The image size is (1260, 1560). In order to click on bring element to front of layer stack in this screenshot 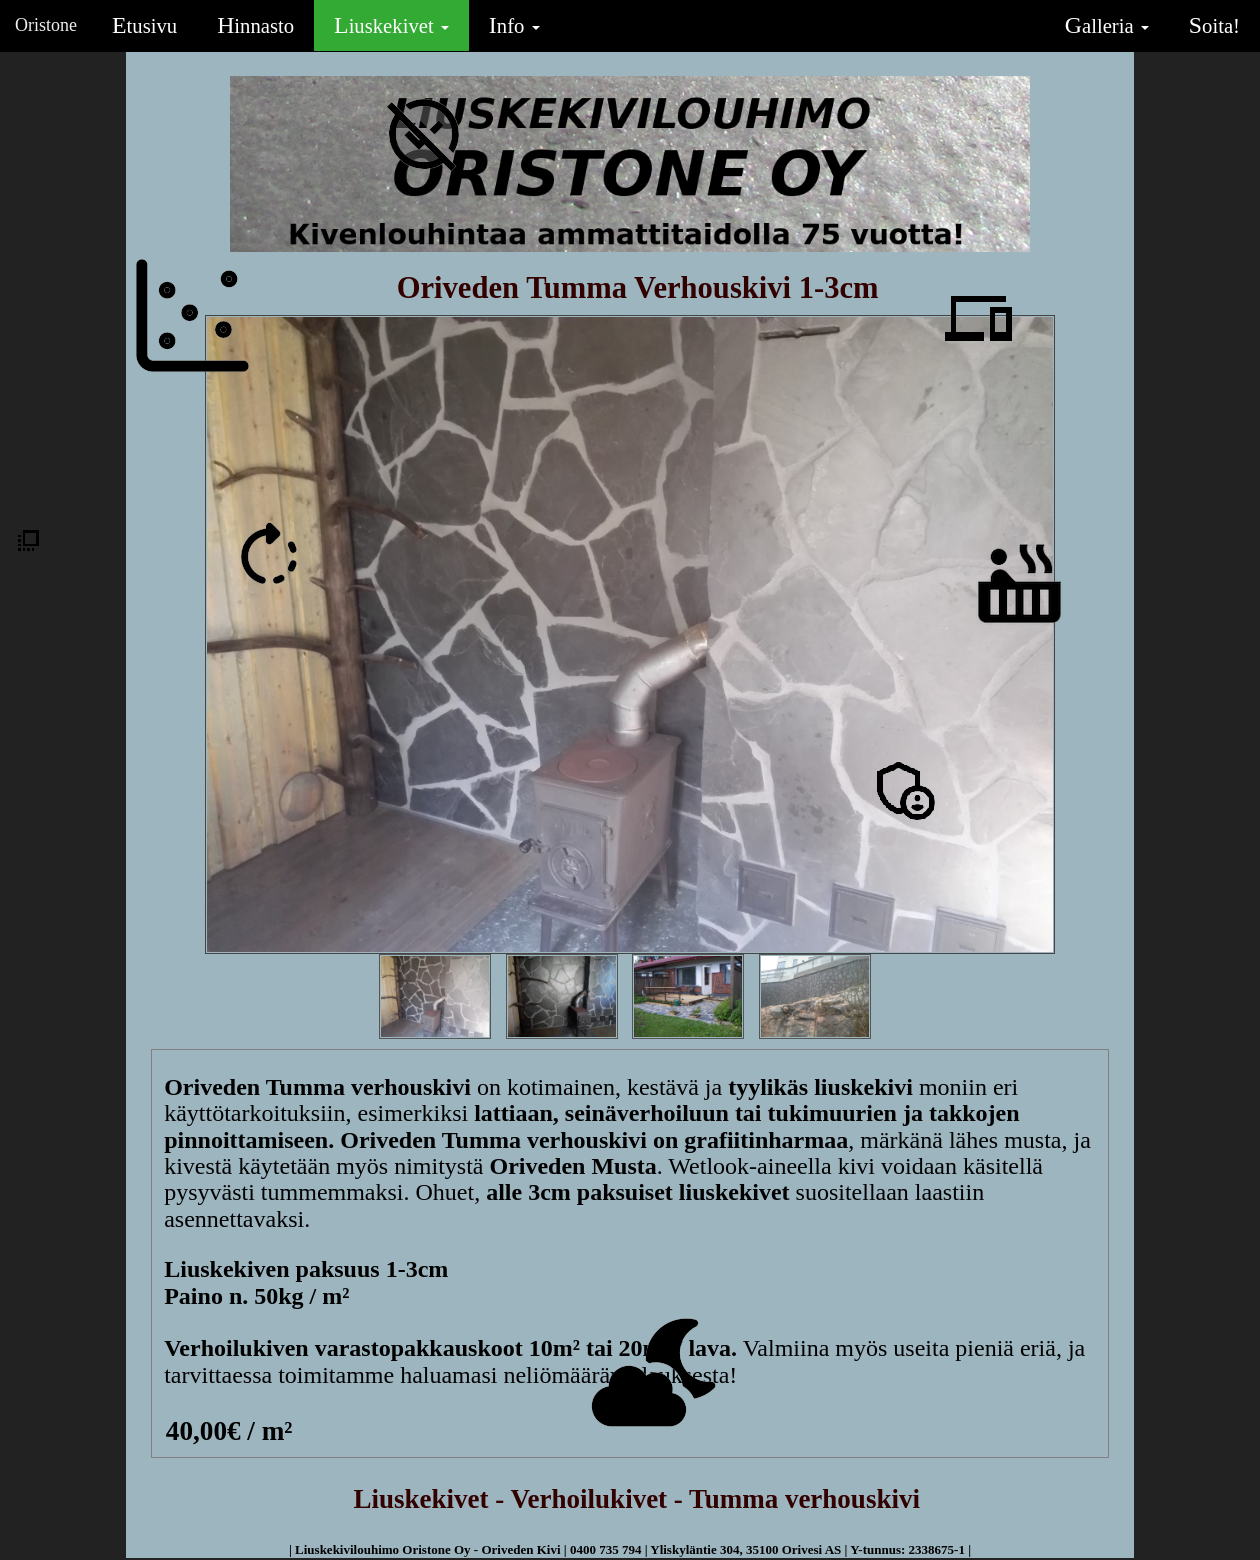, I will do `click(28, 540)`.